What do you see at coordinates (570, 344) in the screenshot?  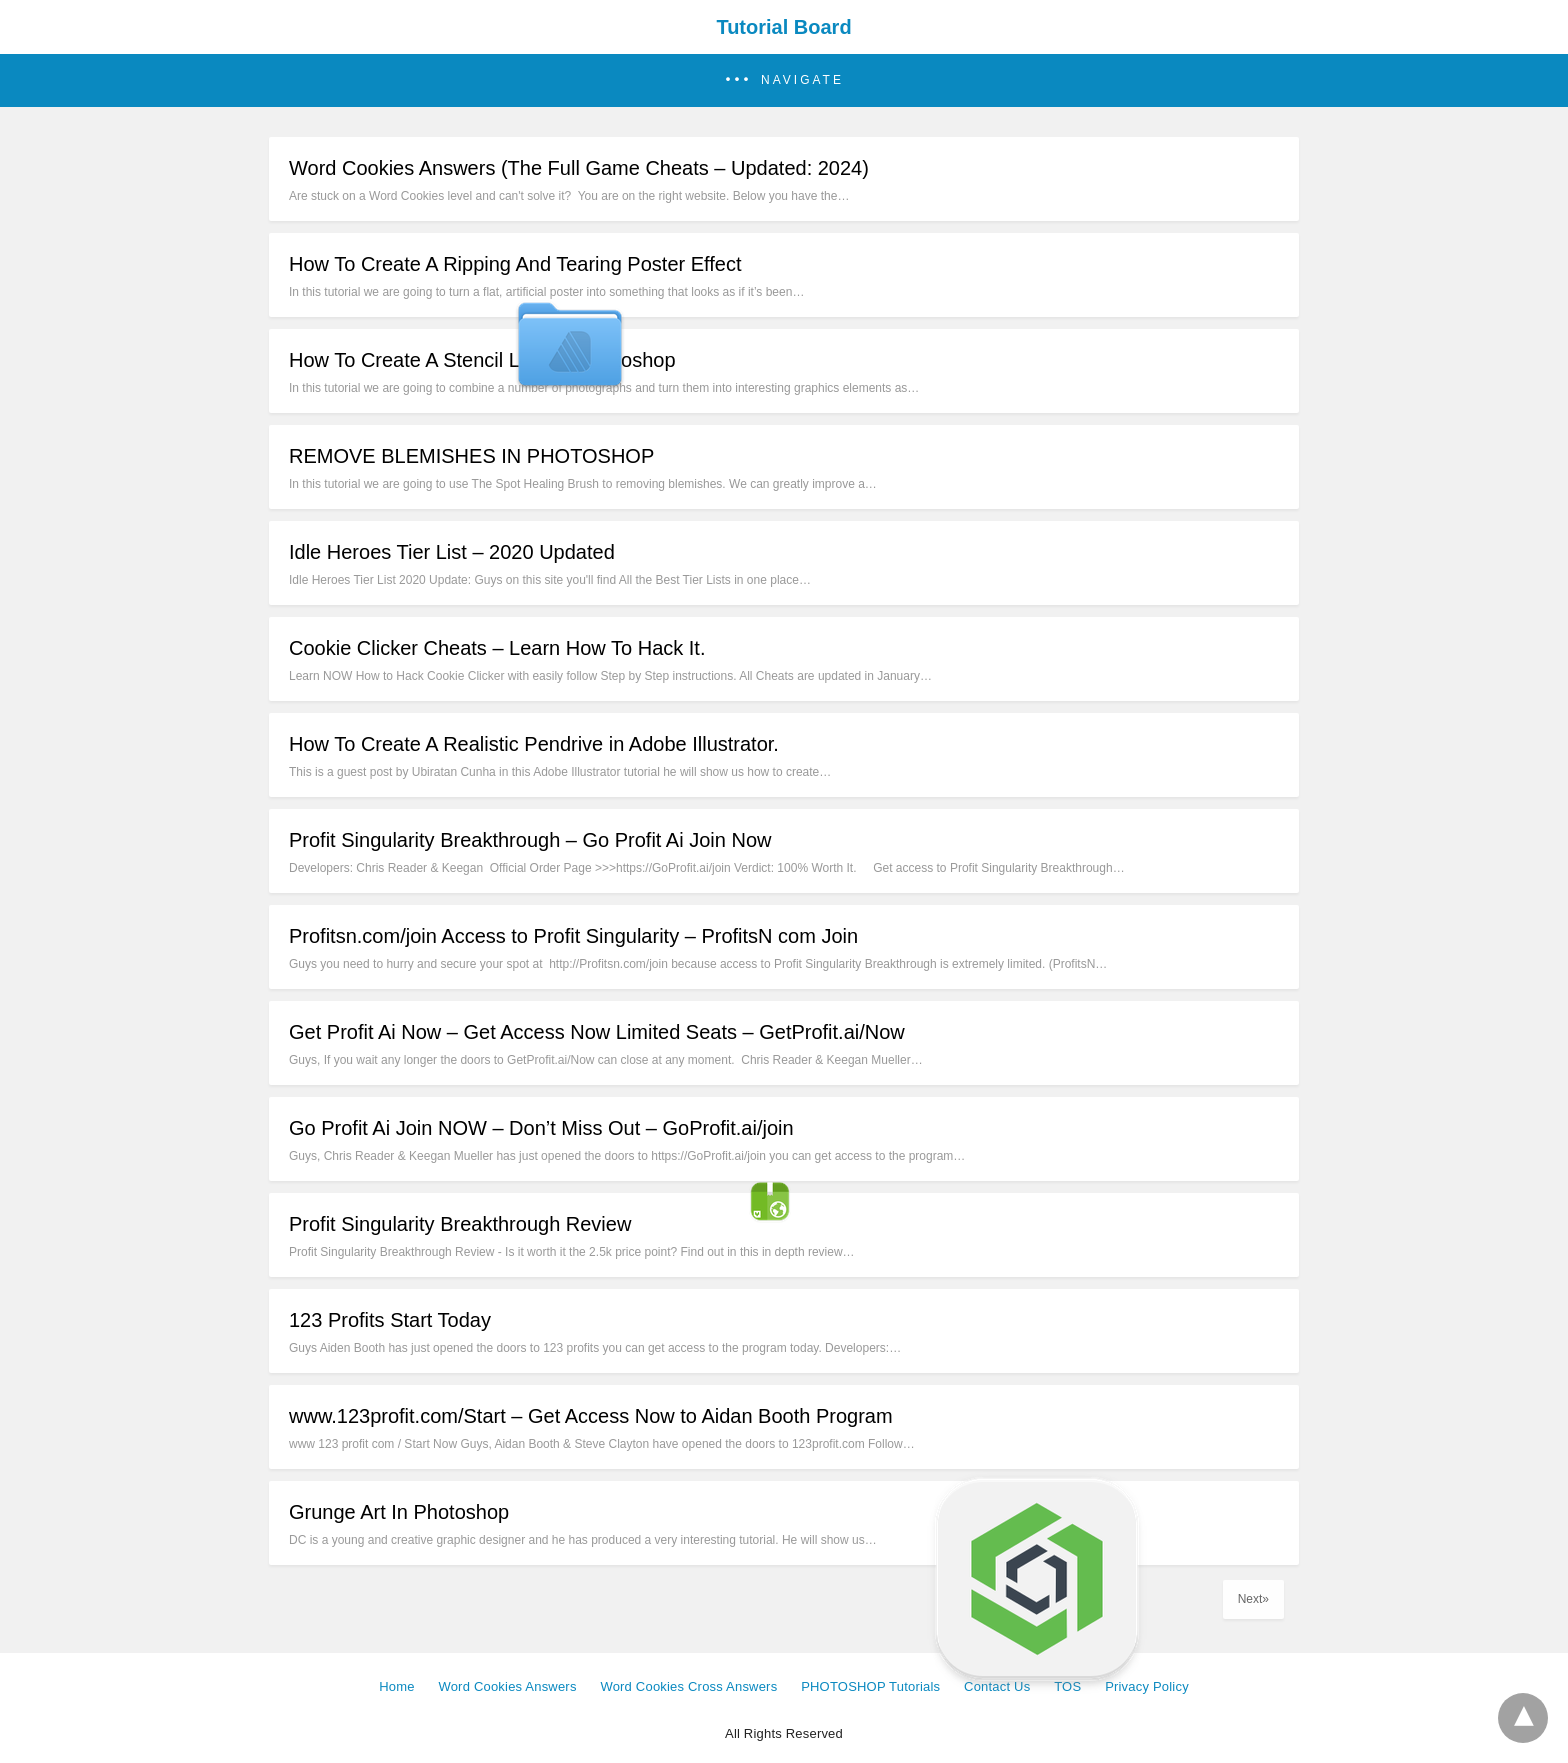 I see `open affinity publisher project folder` at bounding box center [570, 344].